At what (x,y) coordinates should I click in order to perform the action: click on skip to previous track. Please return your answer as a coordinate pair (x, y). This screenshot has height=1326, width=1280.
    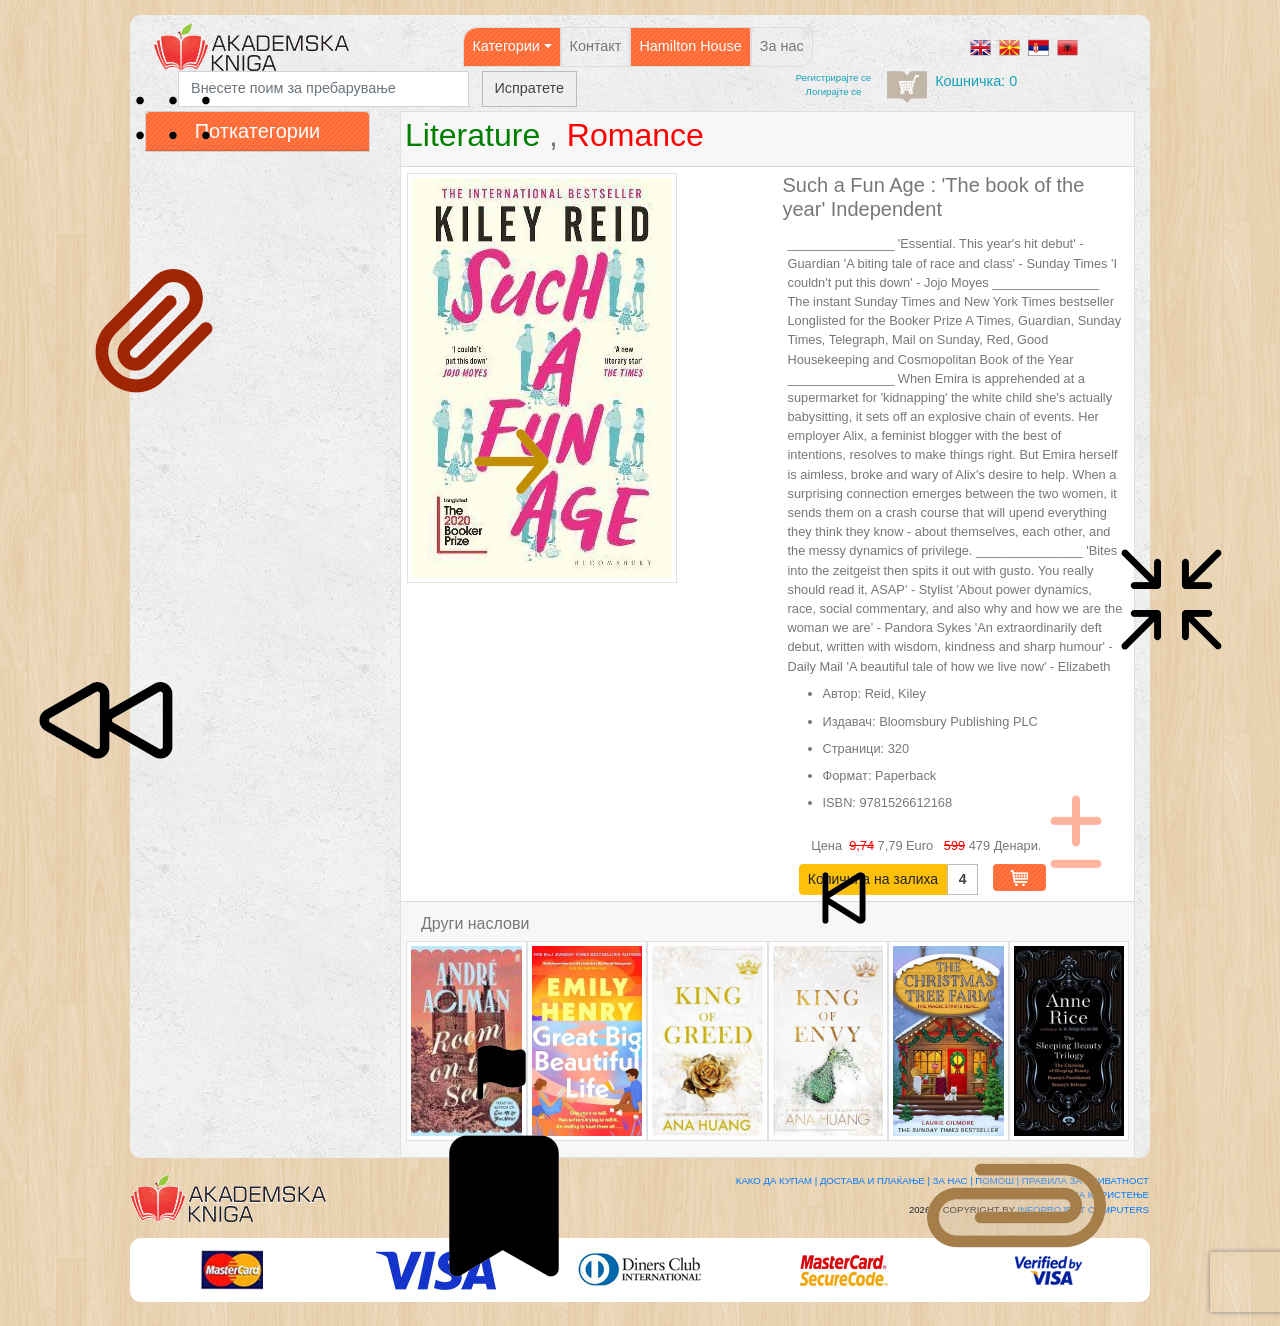
    Looking at the image, I should click on (844, 898).